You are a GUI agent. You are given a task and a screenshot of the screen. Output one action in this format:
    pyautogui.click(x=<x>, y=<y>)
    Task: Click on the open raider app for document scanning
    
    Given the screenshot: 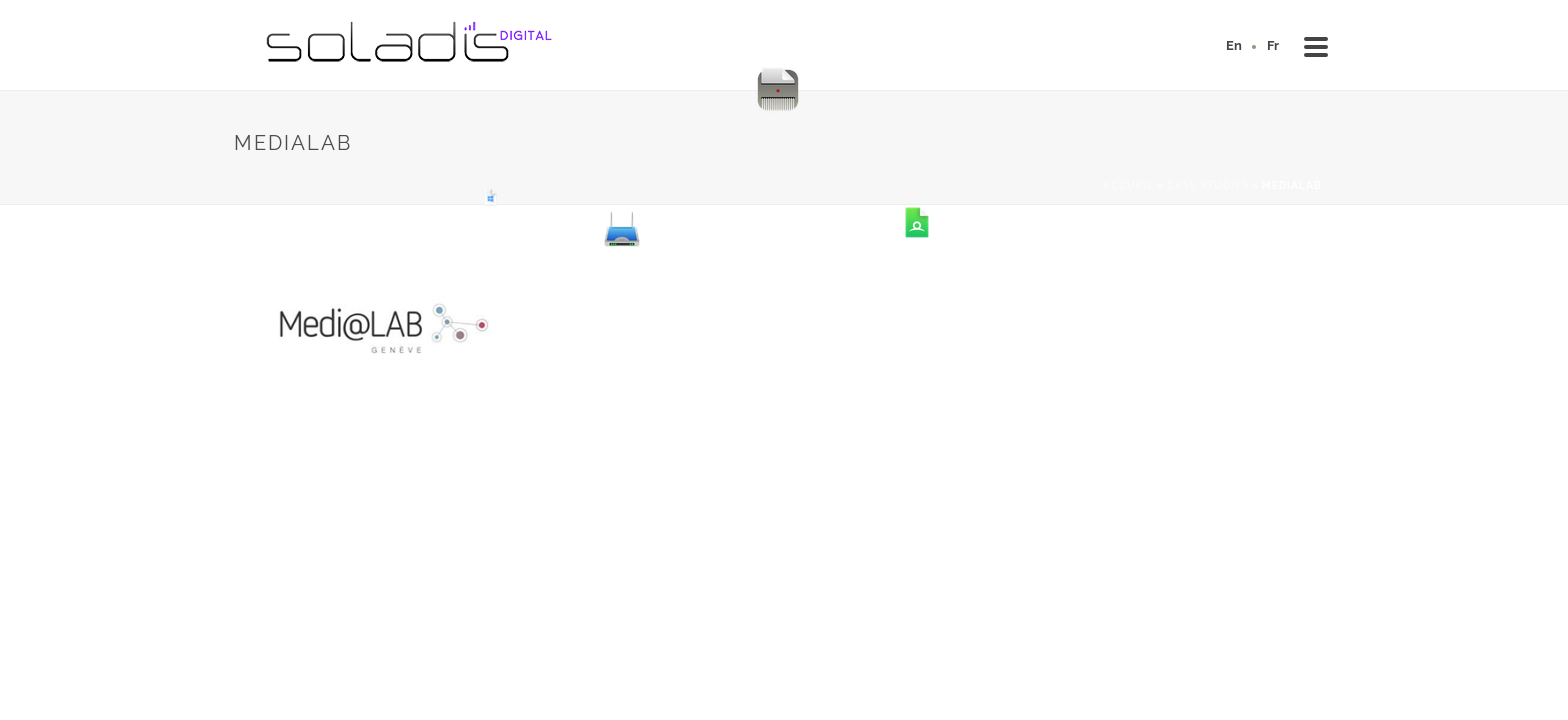 What is the action you would take?
    pyautogui.click(x=778, y=90)
    